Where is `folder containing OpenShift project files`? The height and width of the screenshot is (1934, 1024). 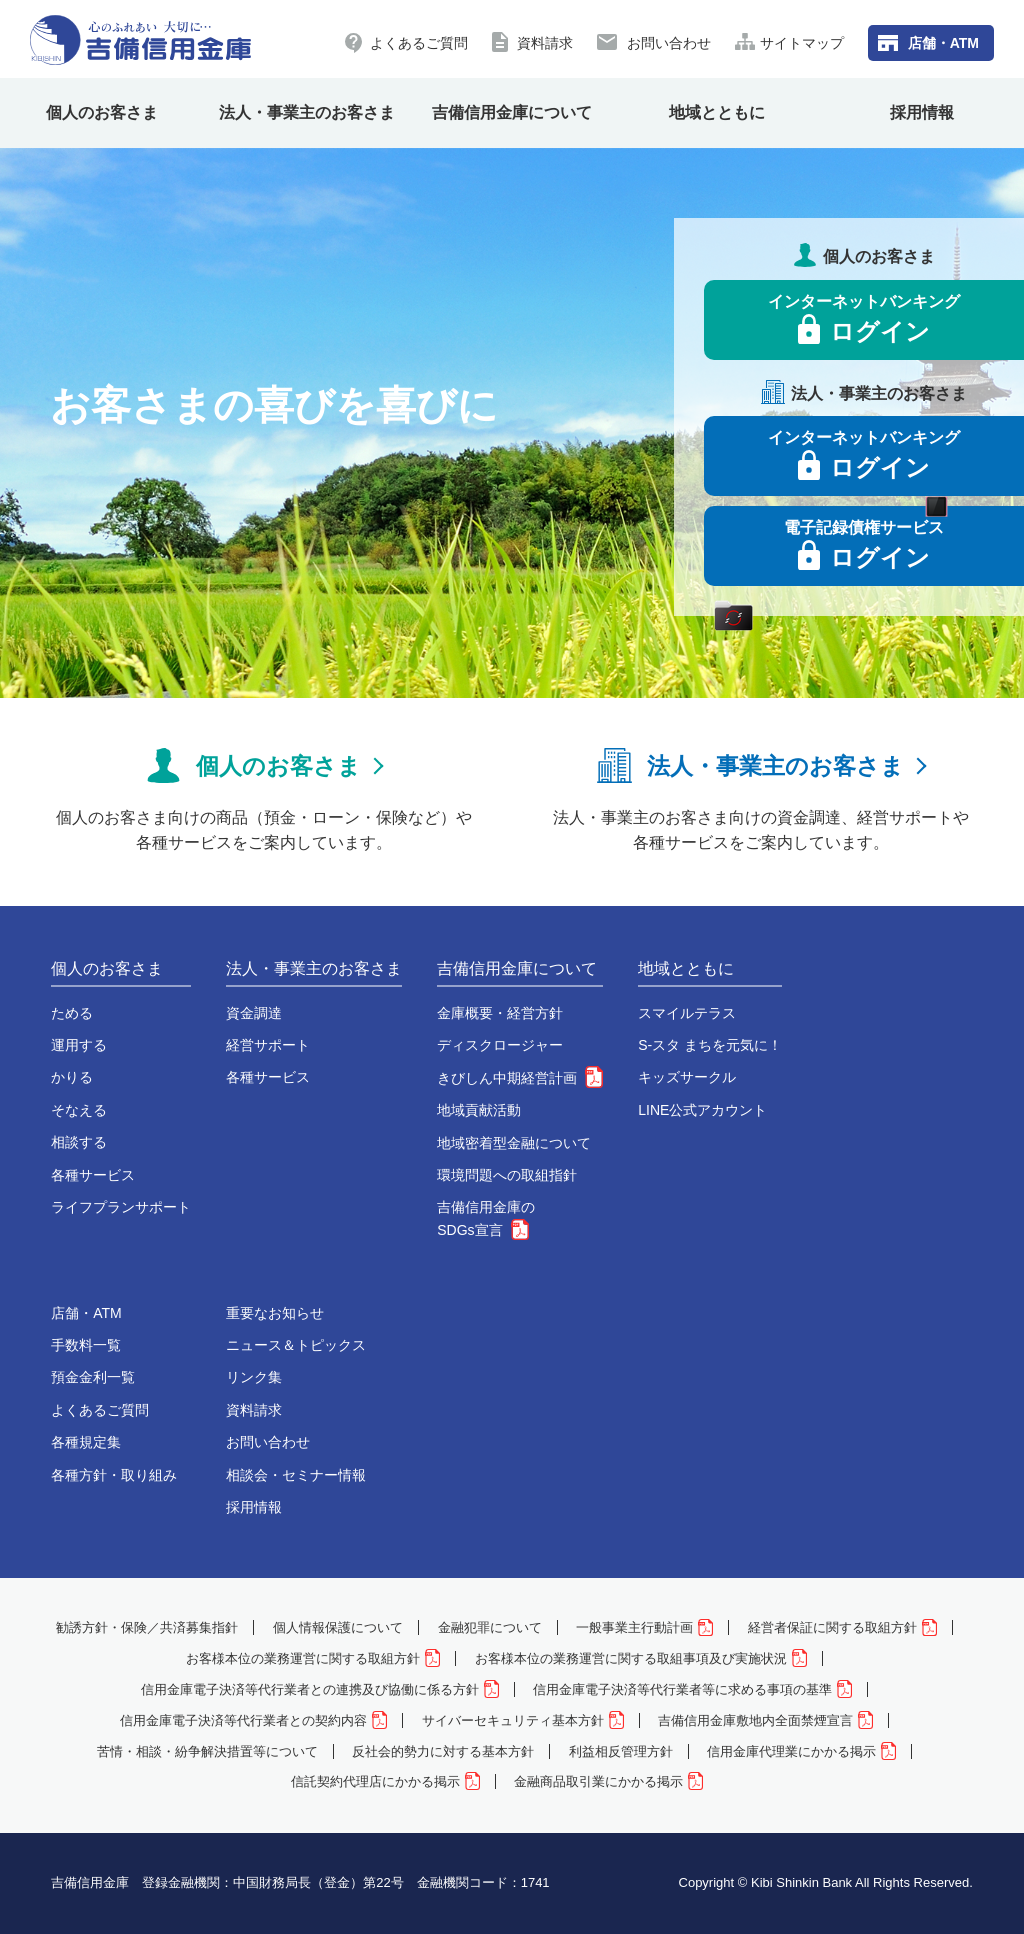
folder containing OpenShift project files is located at coordinates (733, 616).